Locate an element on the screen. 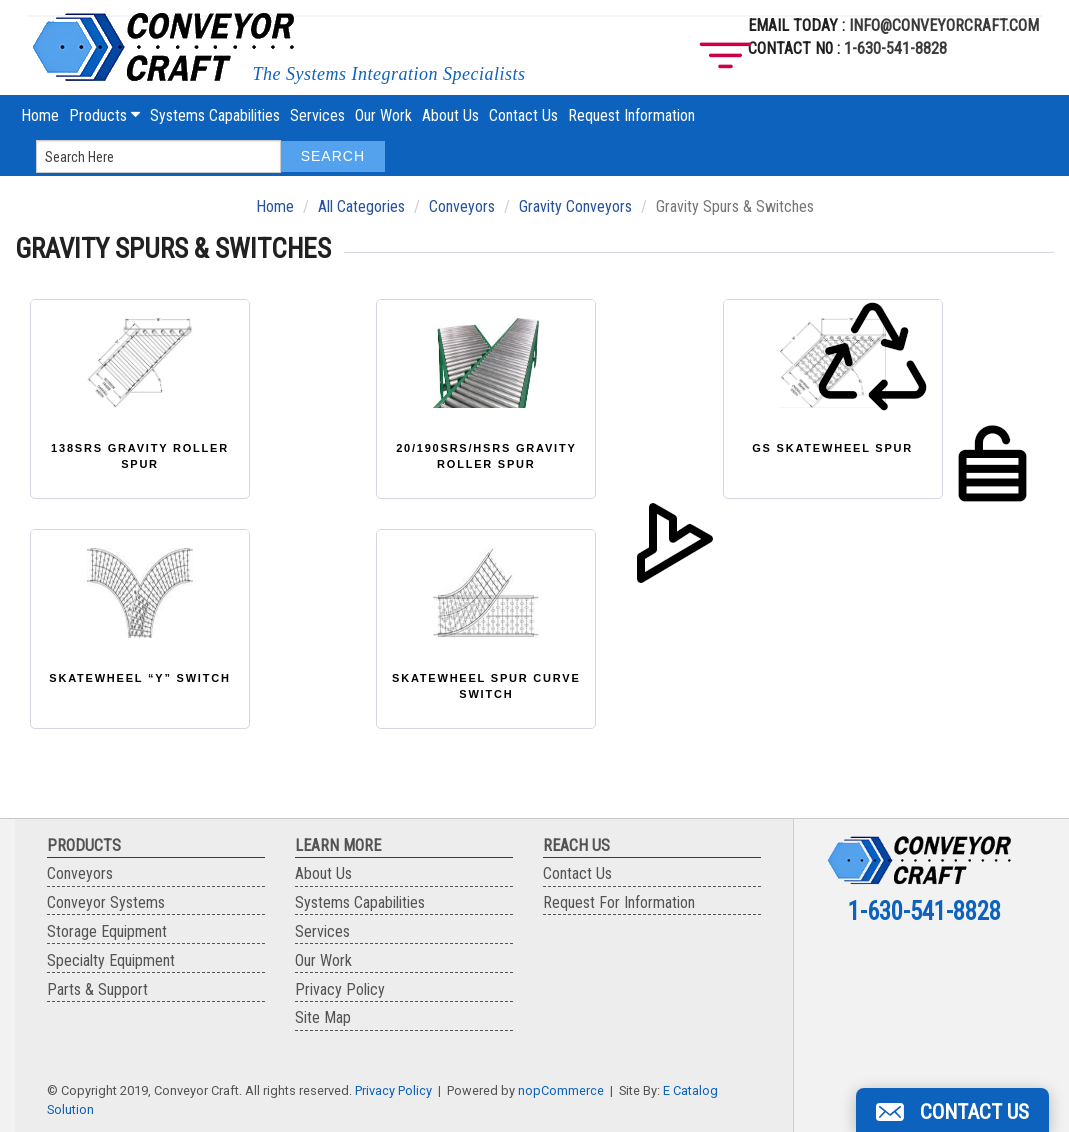 The height and width of the screenshot is (1132, 1069). filter or sort list items is located at coordinates (725, 53).